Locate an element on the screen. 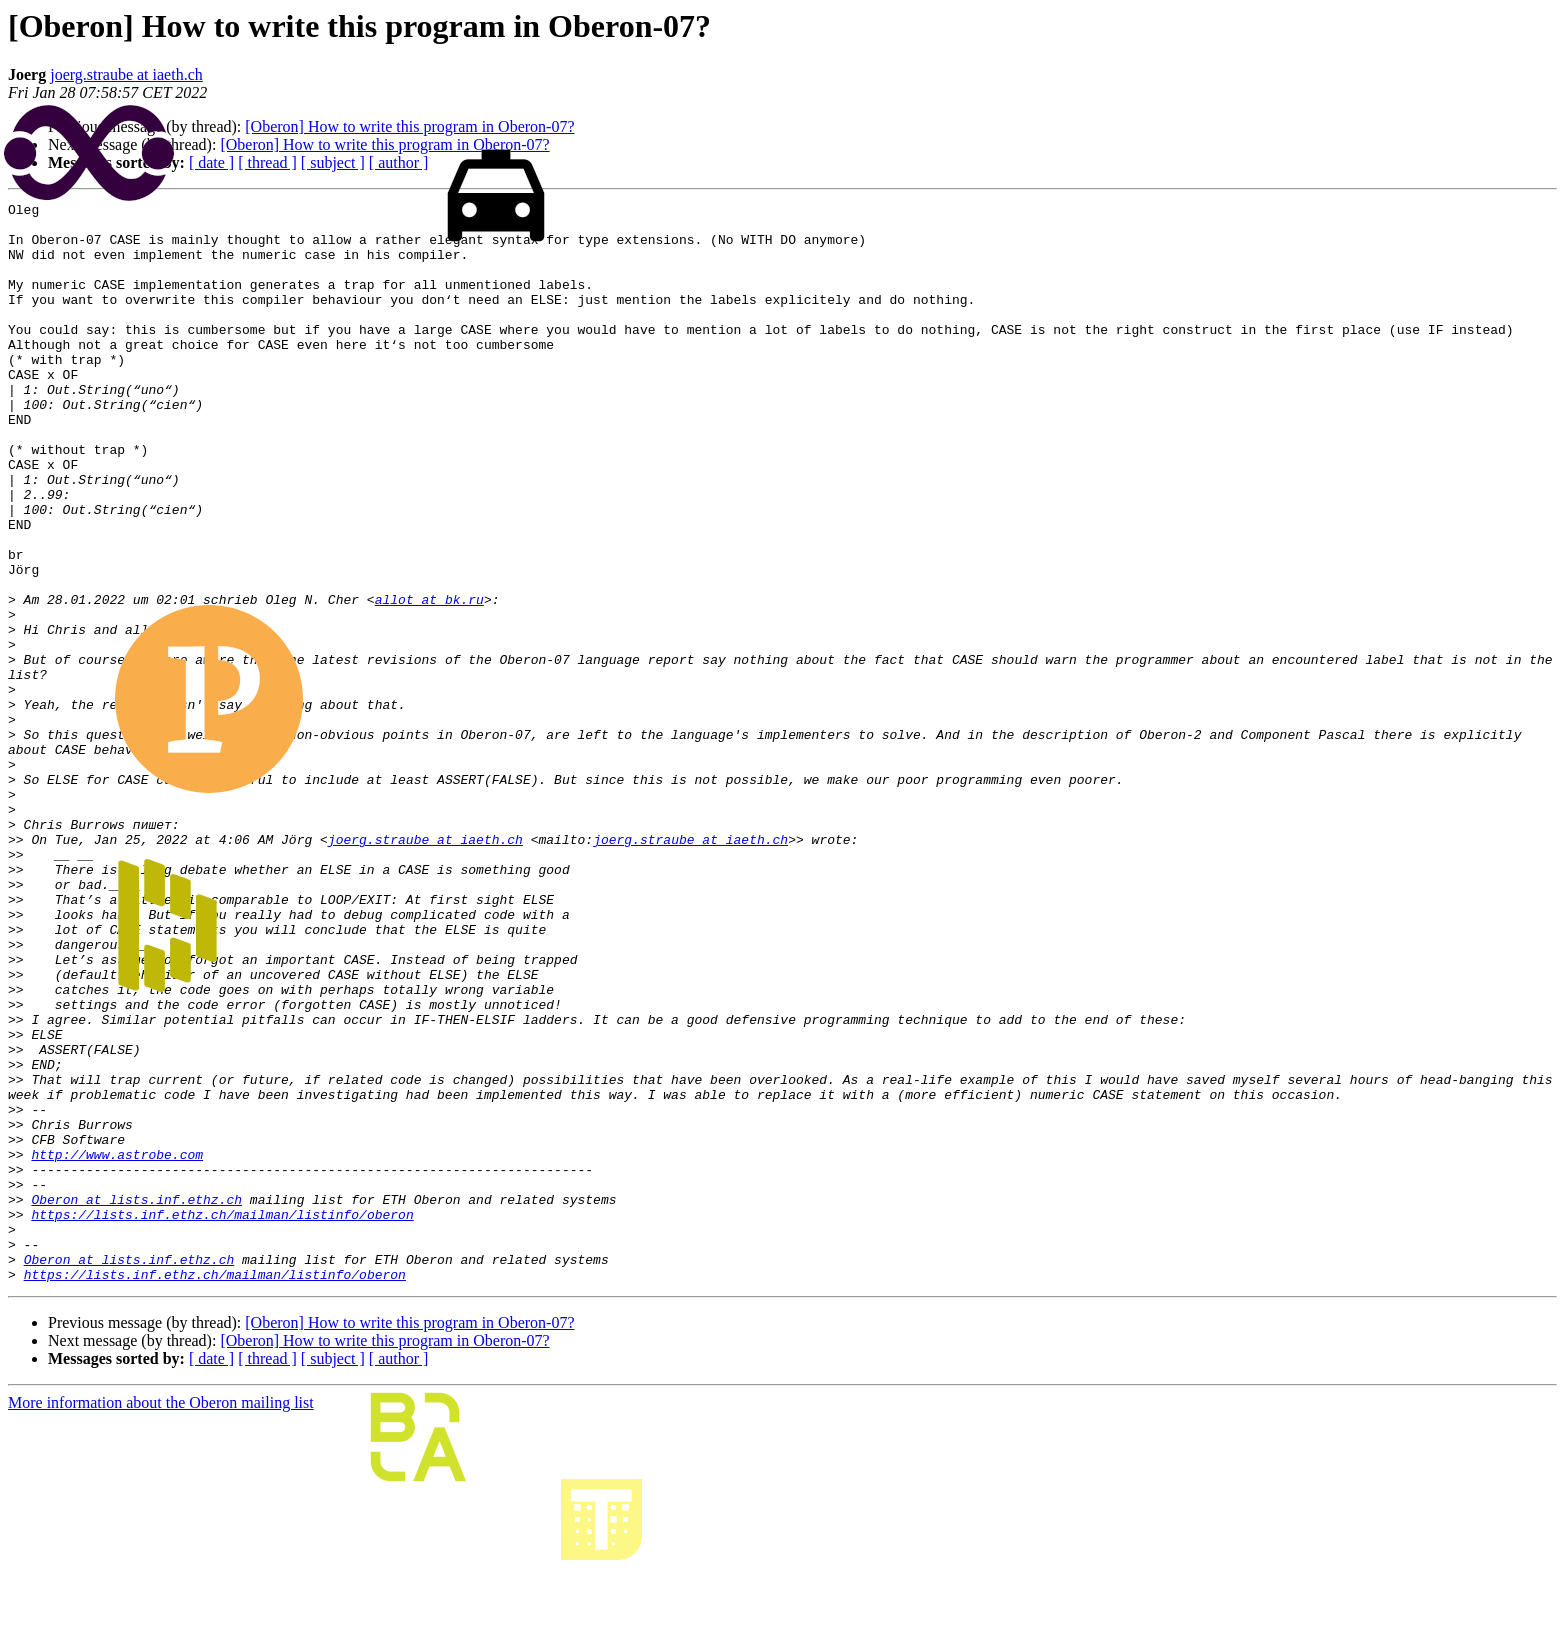  switch between languages or translation mode is located at coordinates (415, 1437).